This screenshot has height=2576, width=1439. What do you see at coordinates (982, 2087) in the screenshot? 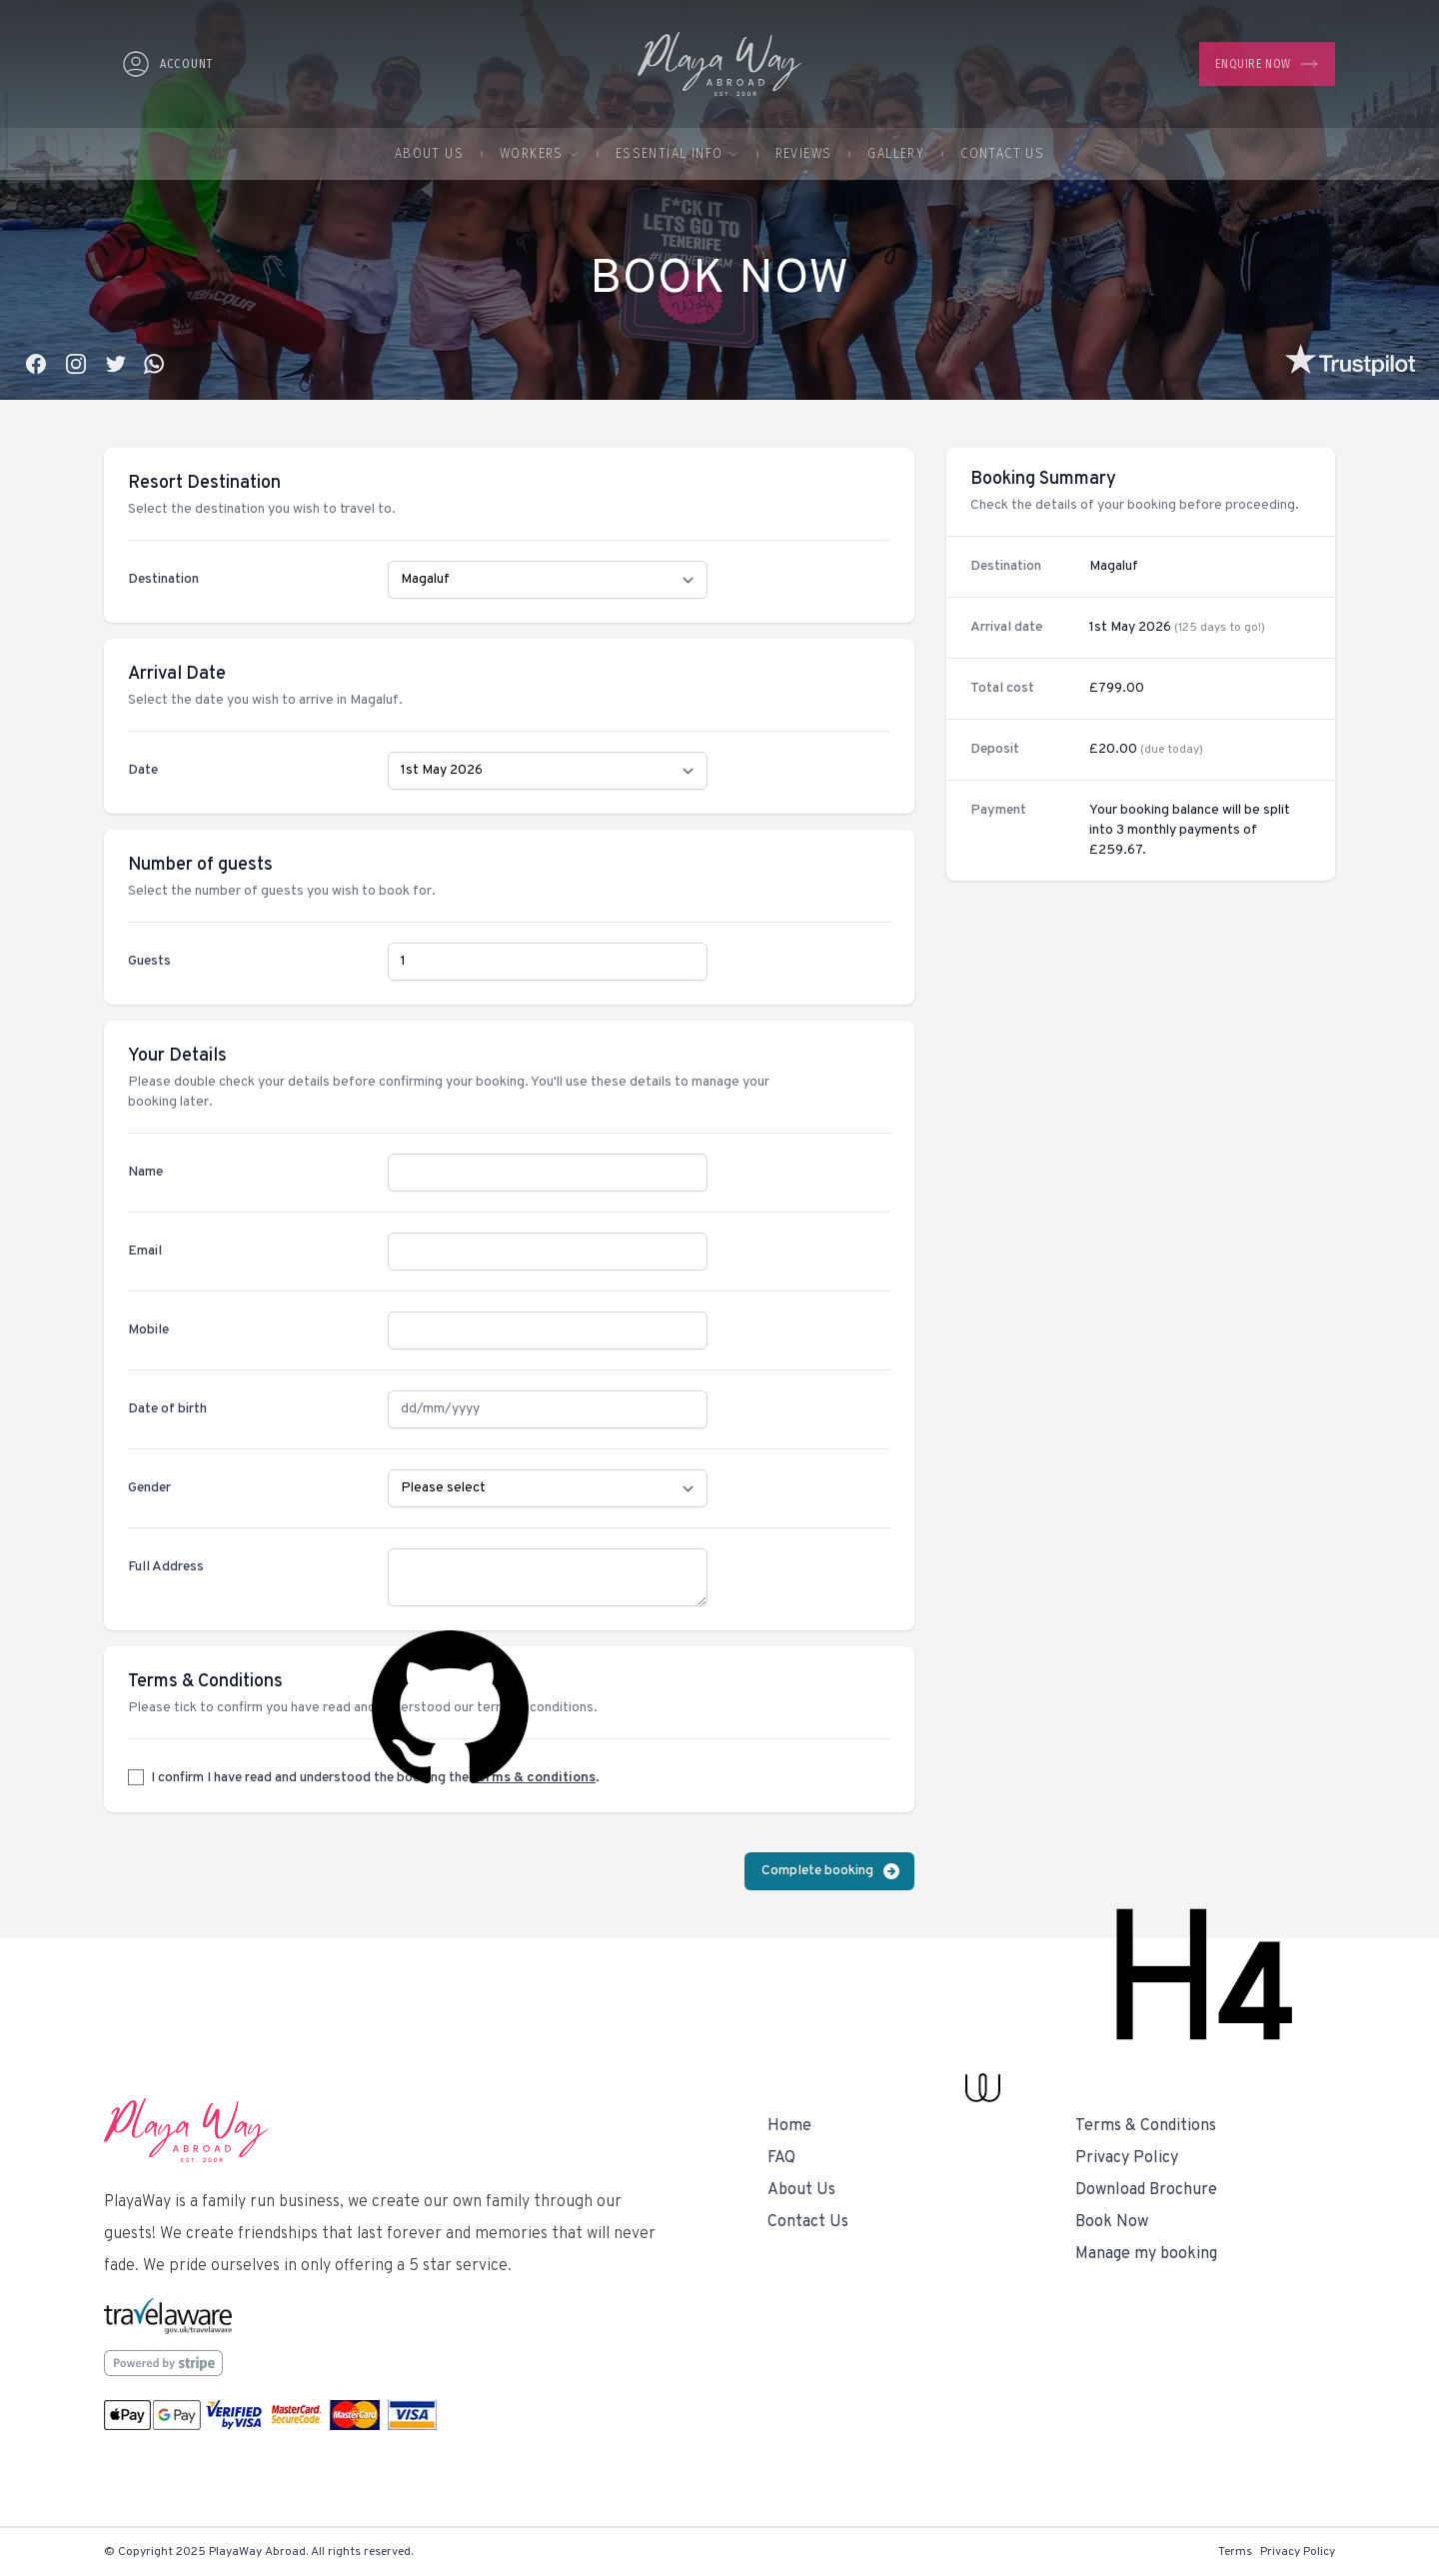
I see `open wire messaging app` at bounding box center [982, 2087].